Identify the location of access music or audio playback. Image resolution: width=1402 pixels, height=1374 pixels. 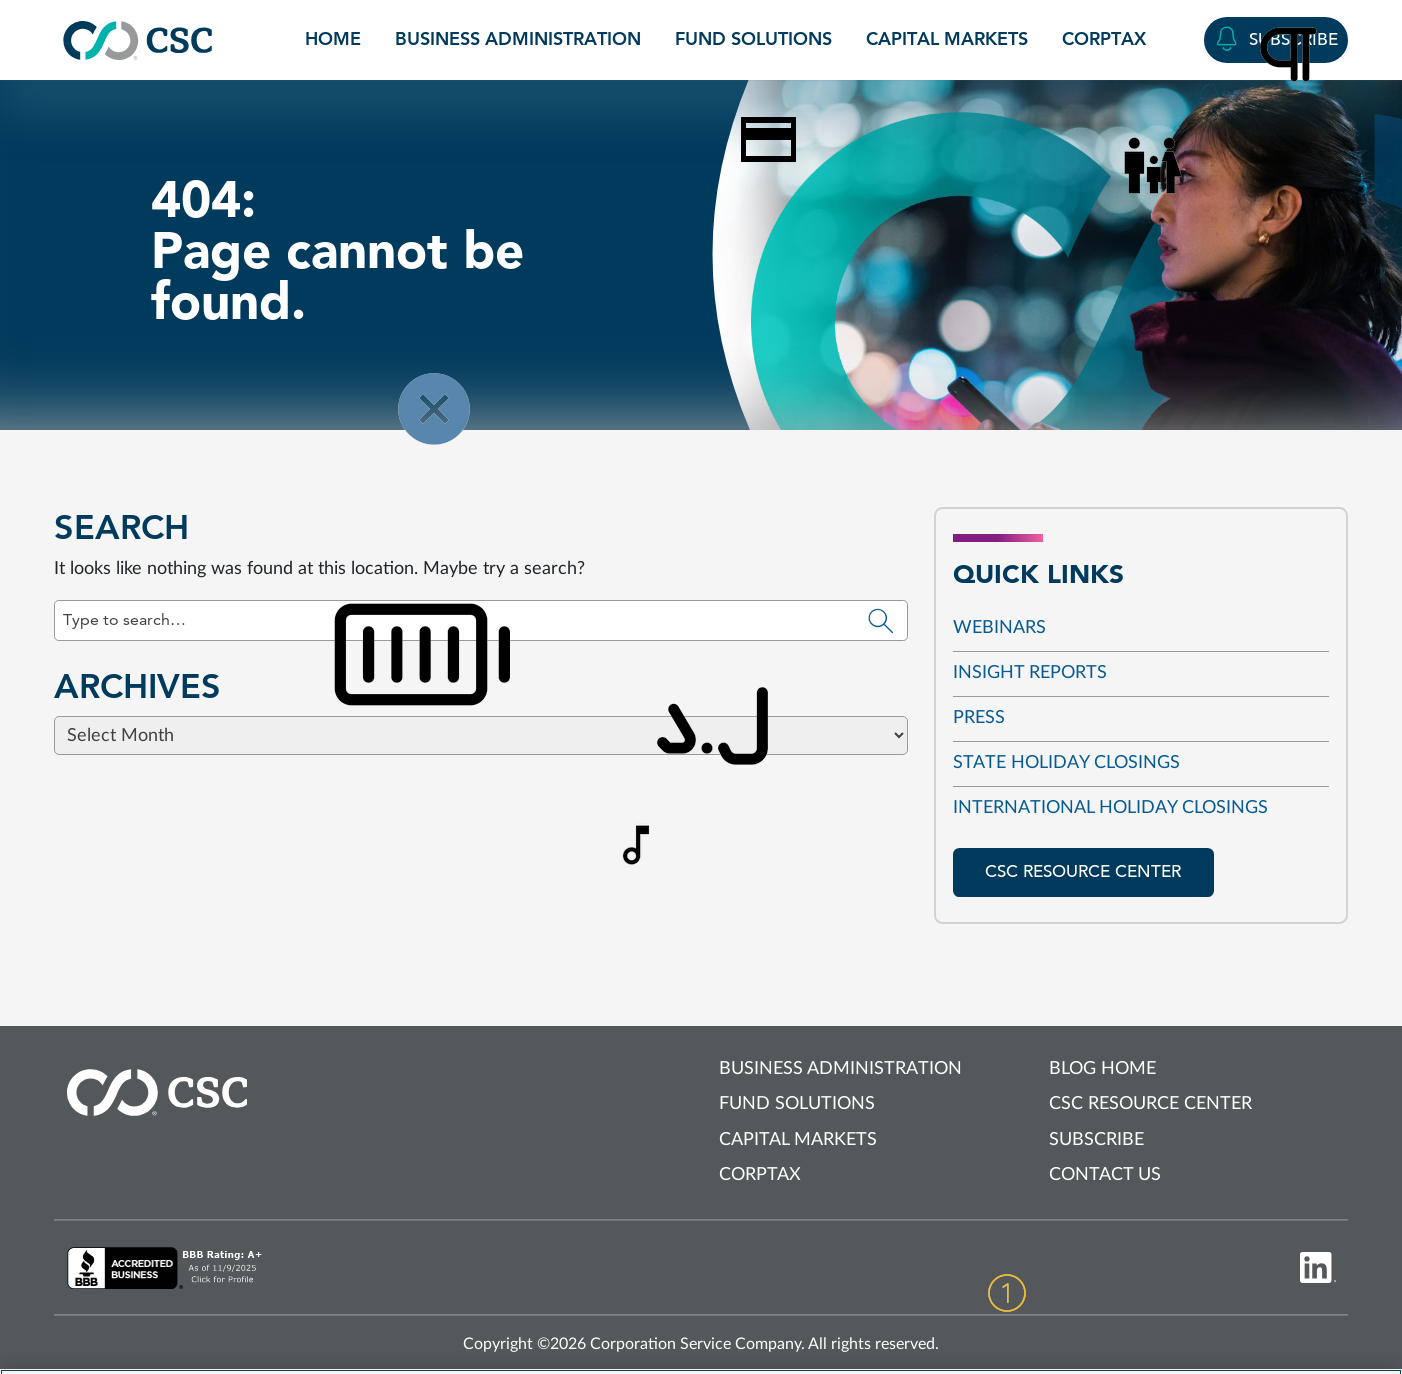
(636, 845).